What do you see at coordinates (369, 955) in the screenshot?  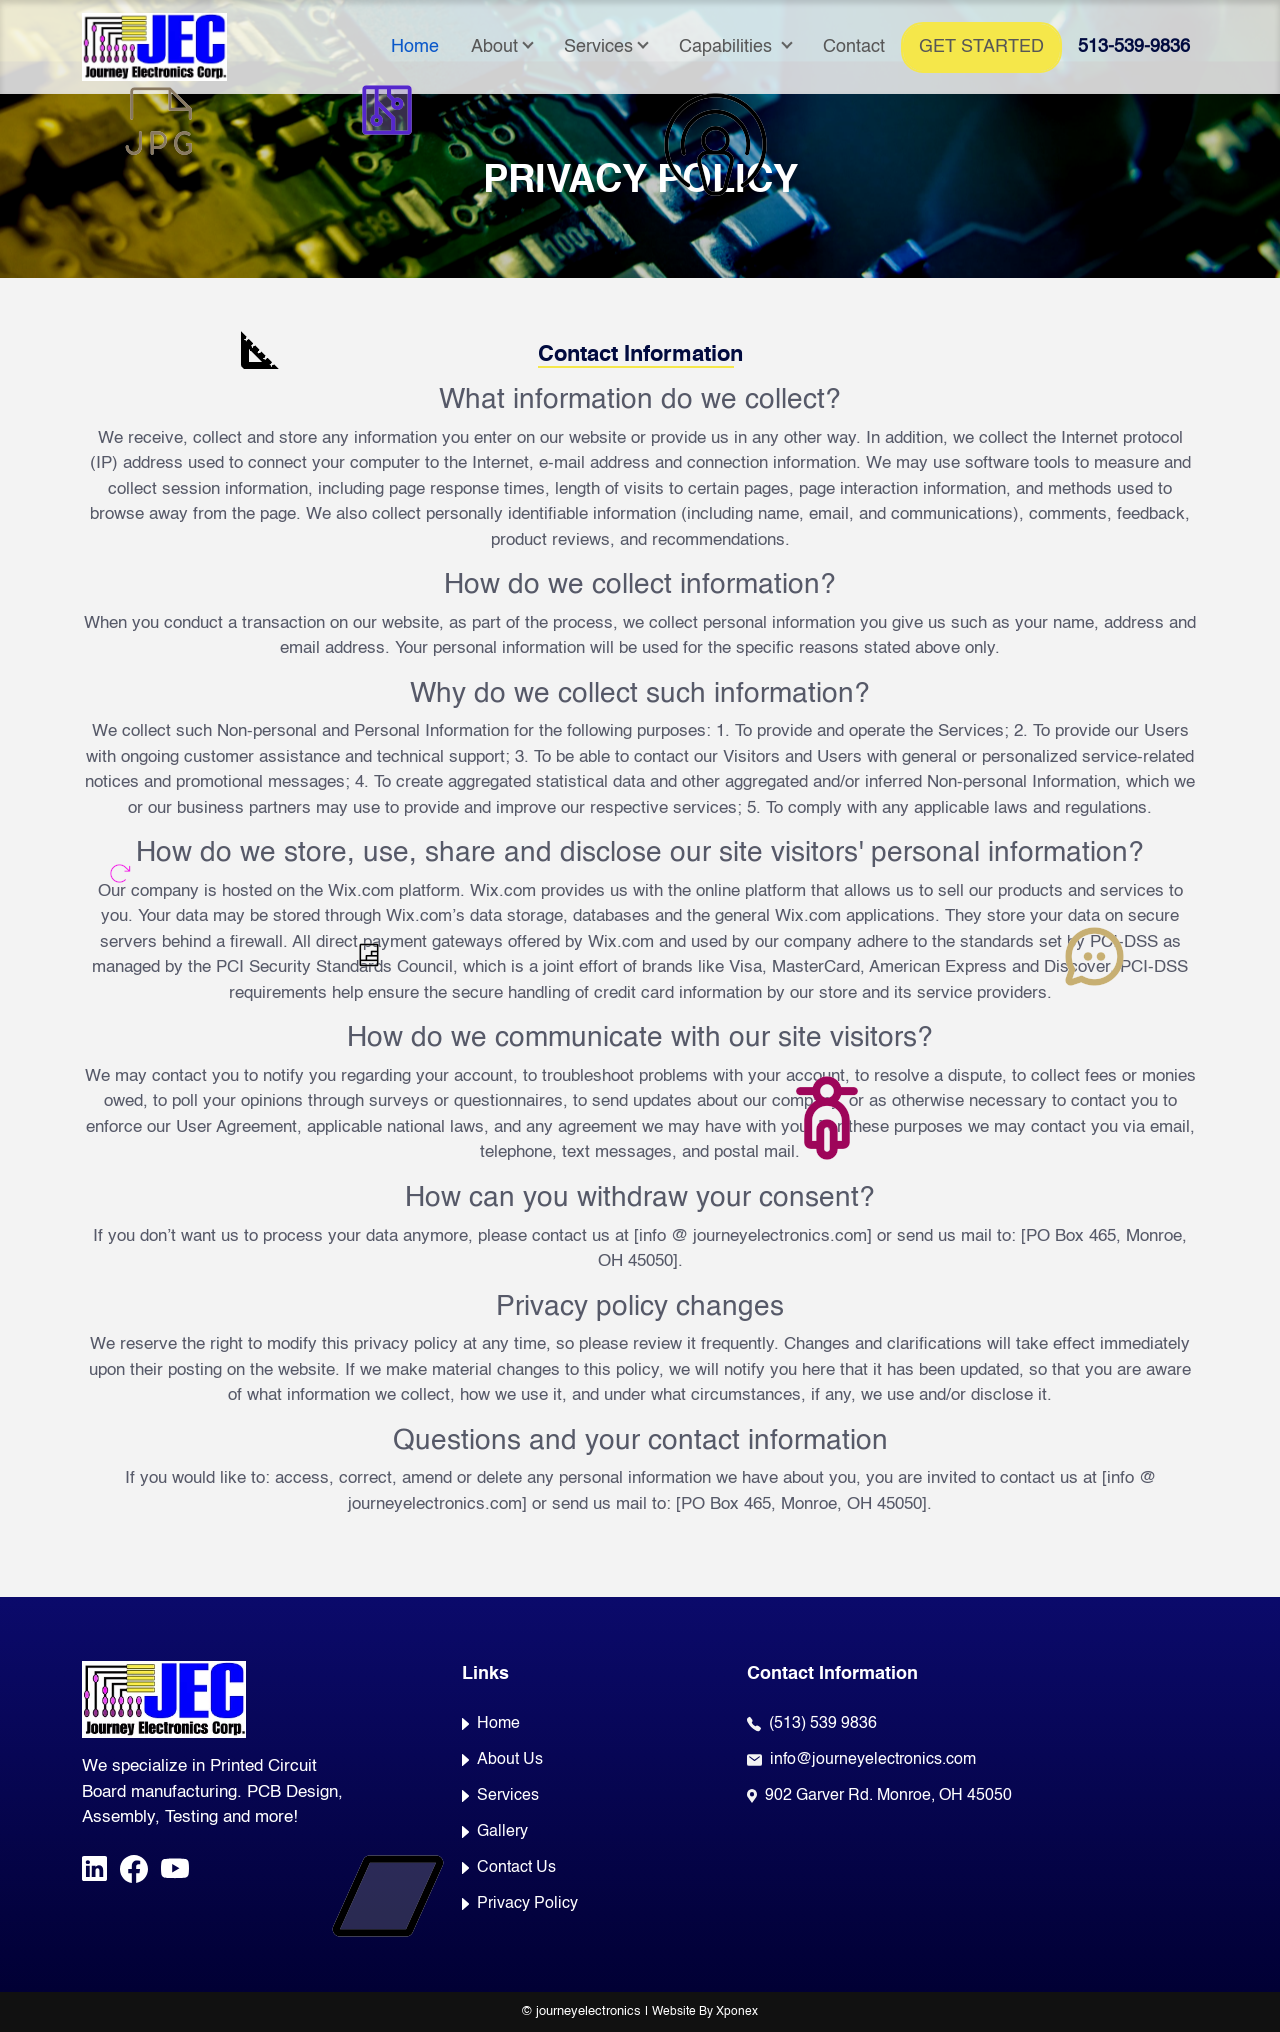 I see `access stairs or stairway directions` at bounding box center [369, 955].